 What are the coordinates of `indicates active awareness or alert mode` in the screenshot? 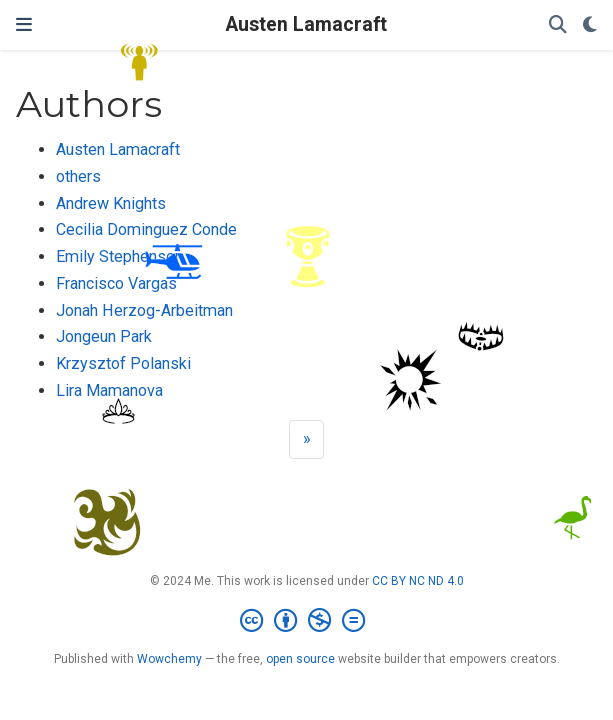 It's located at (139, 62).